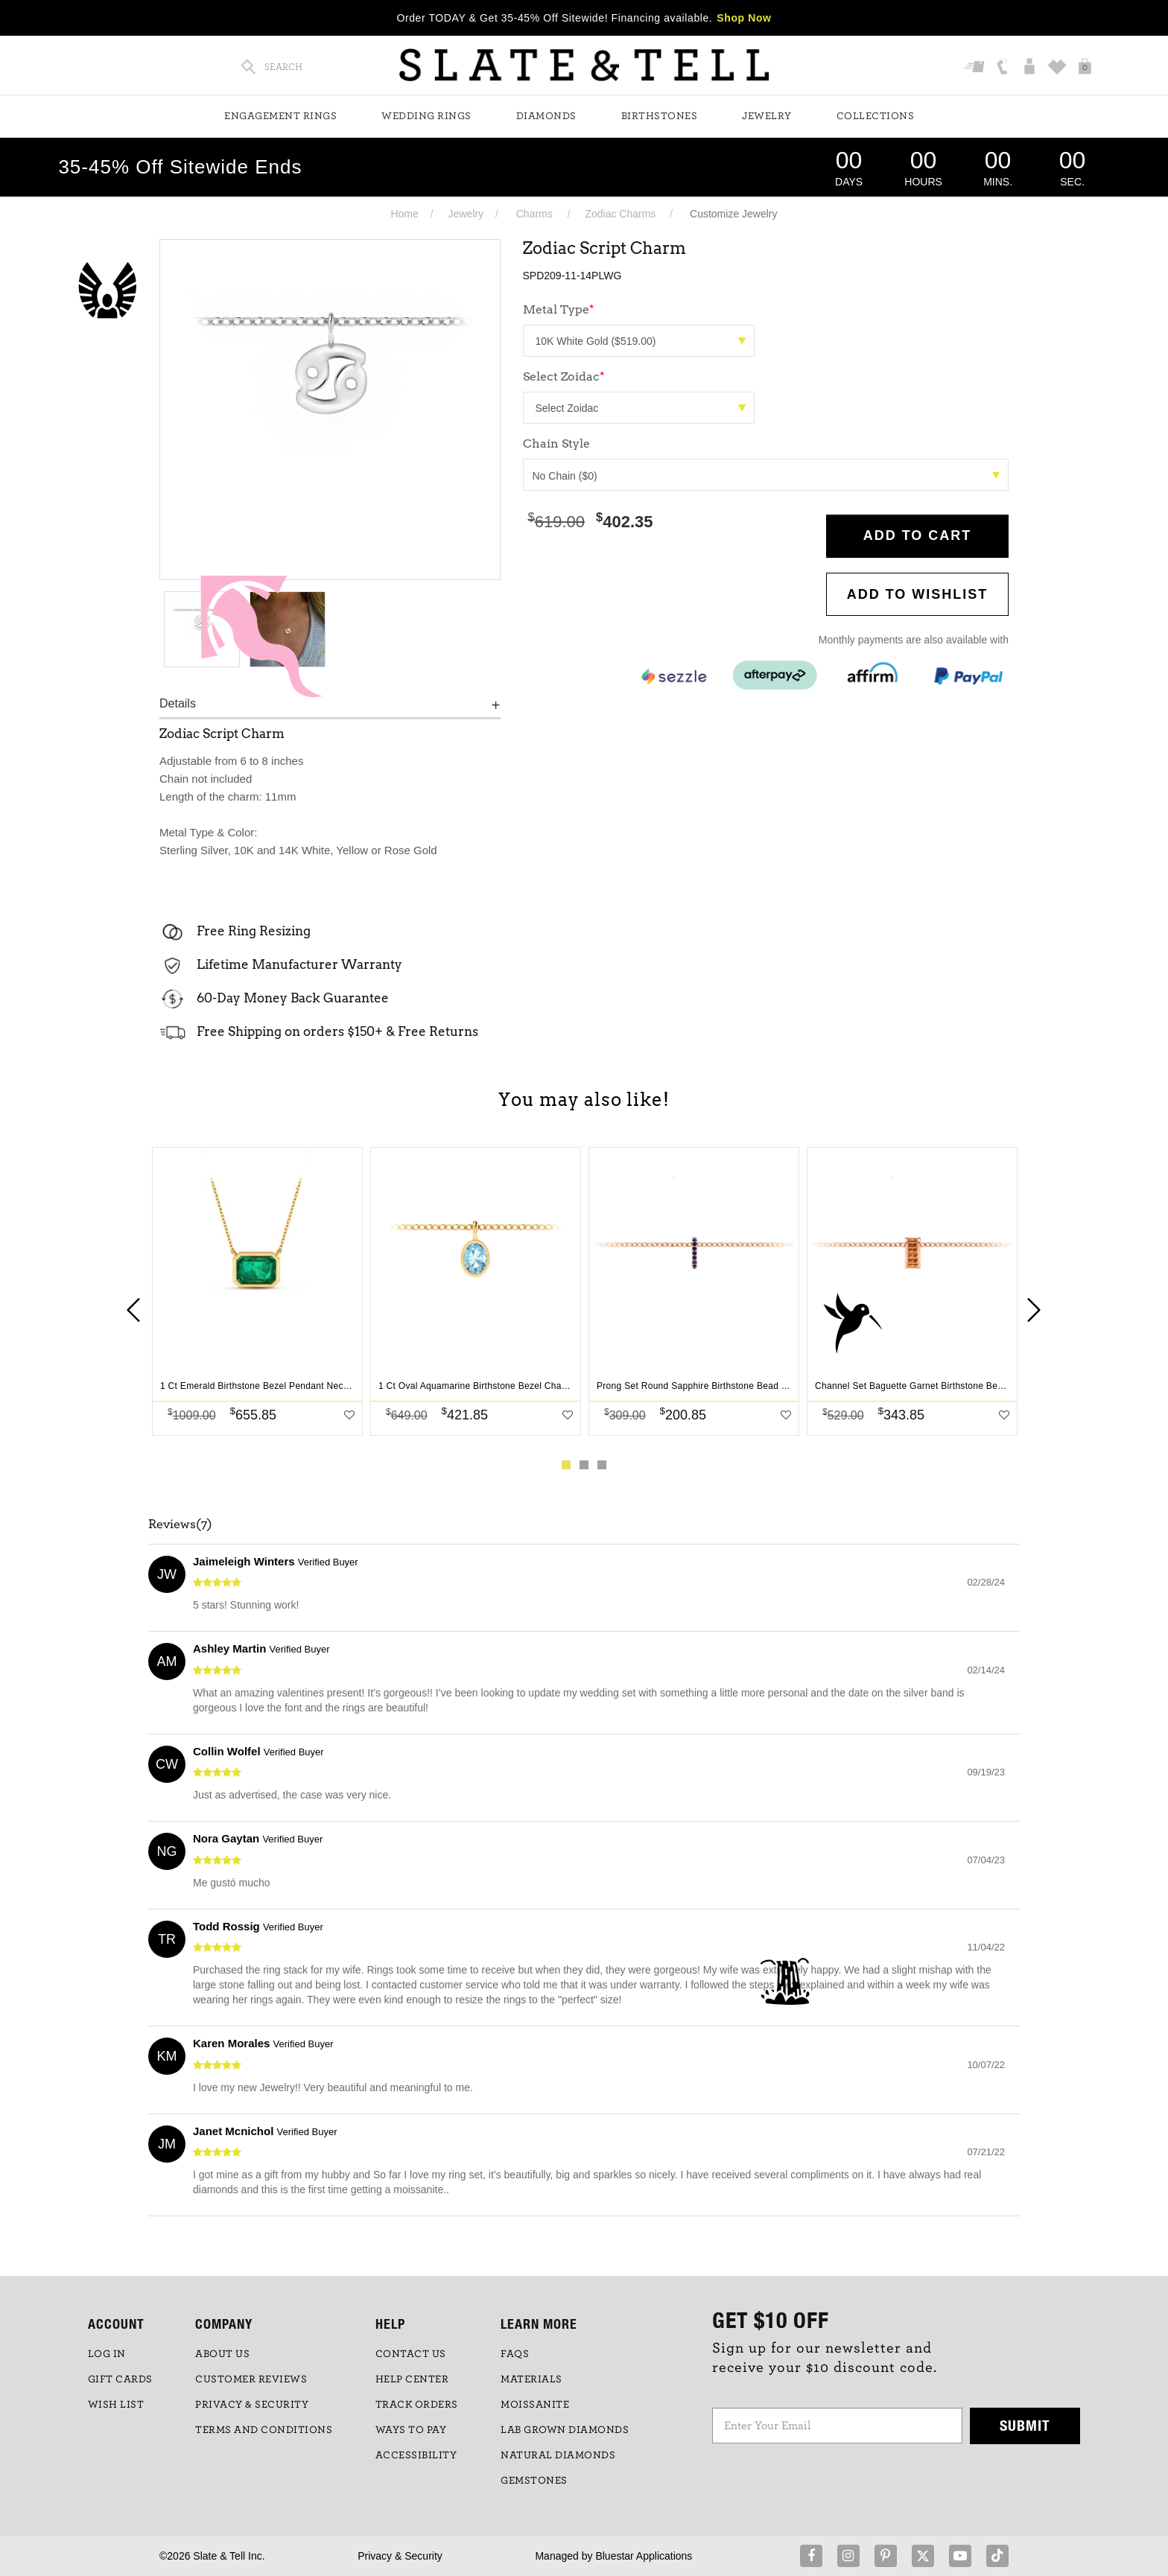 This screenshot has height=2576, width=1168. What do you see at coordinates (261, 635) in the screenshot?
I see `reptile or lizard-themed game element` at bounding box center [261, 635].